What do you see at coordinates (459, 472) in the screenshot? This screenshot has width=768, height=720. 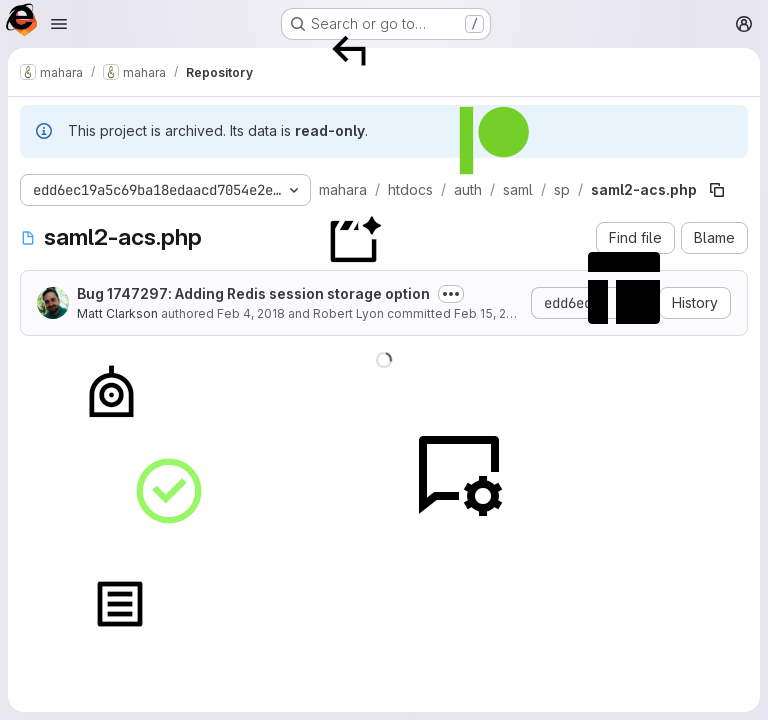 I see `open chat settings` at bounding box center [459, 472].